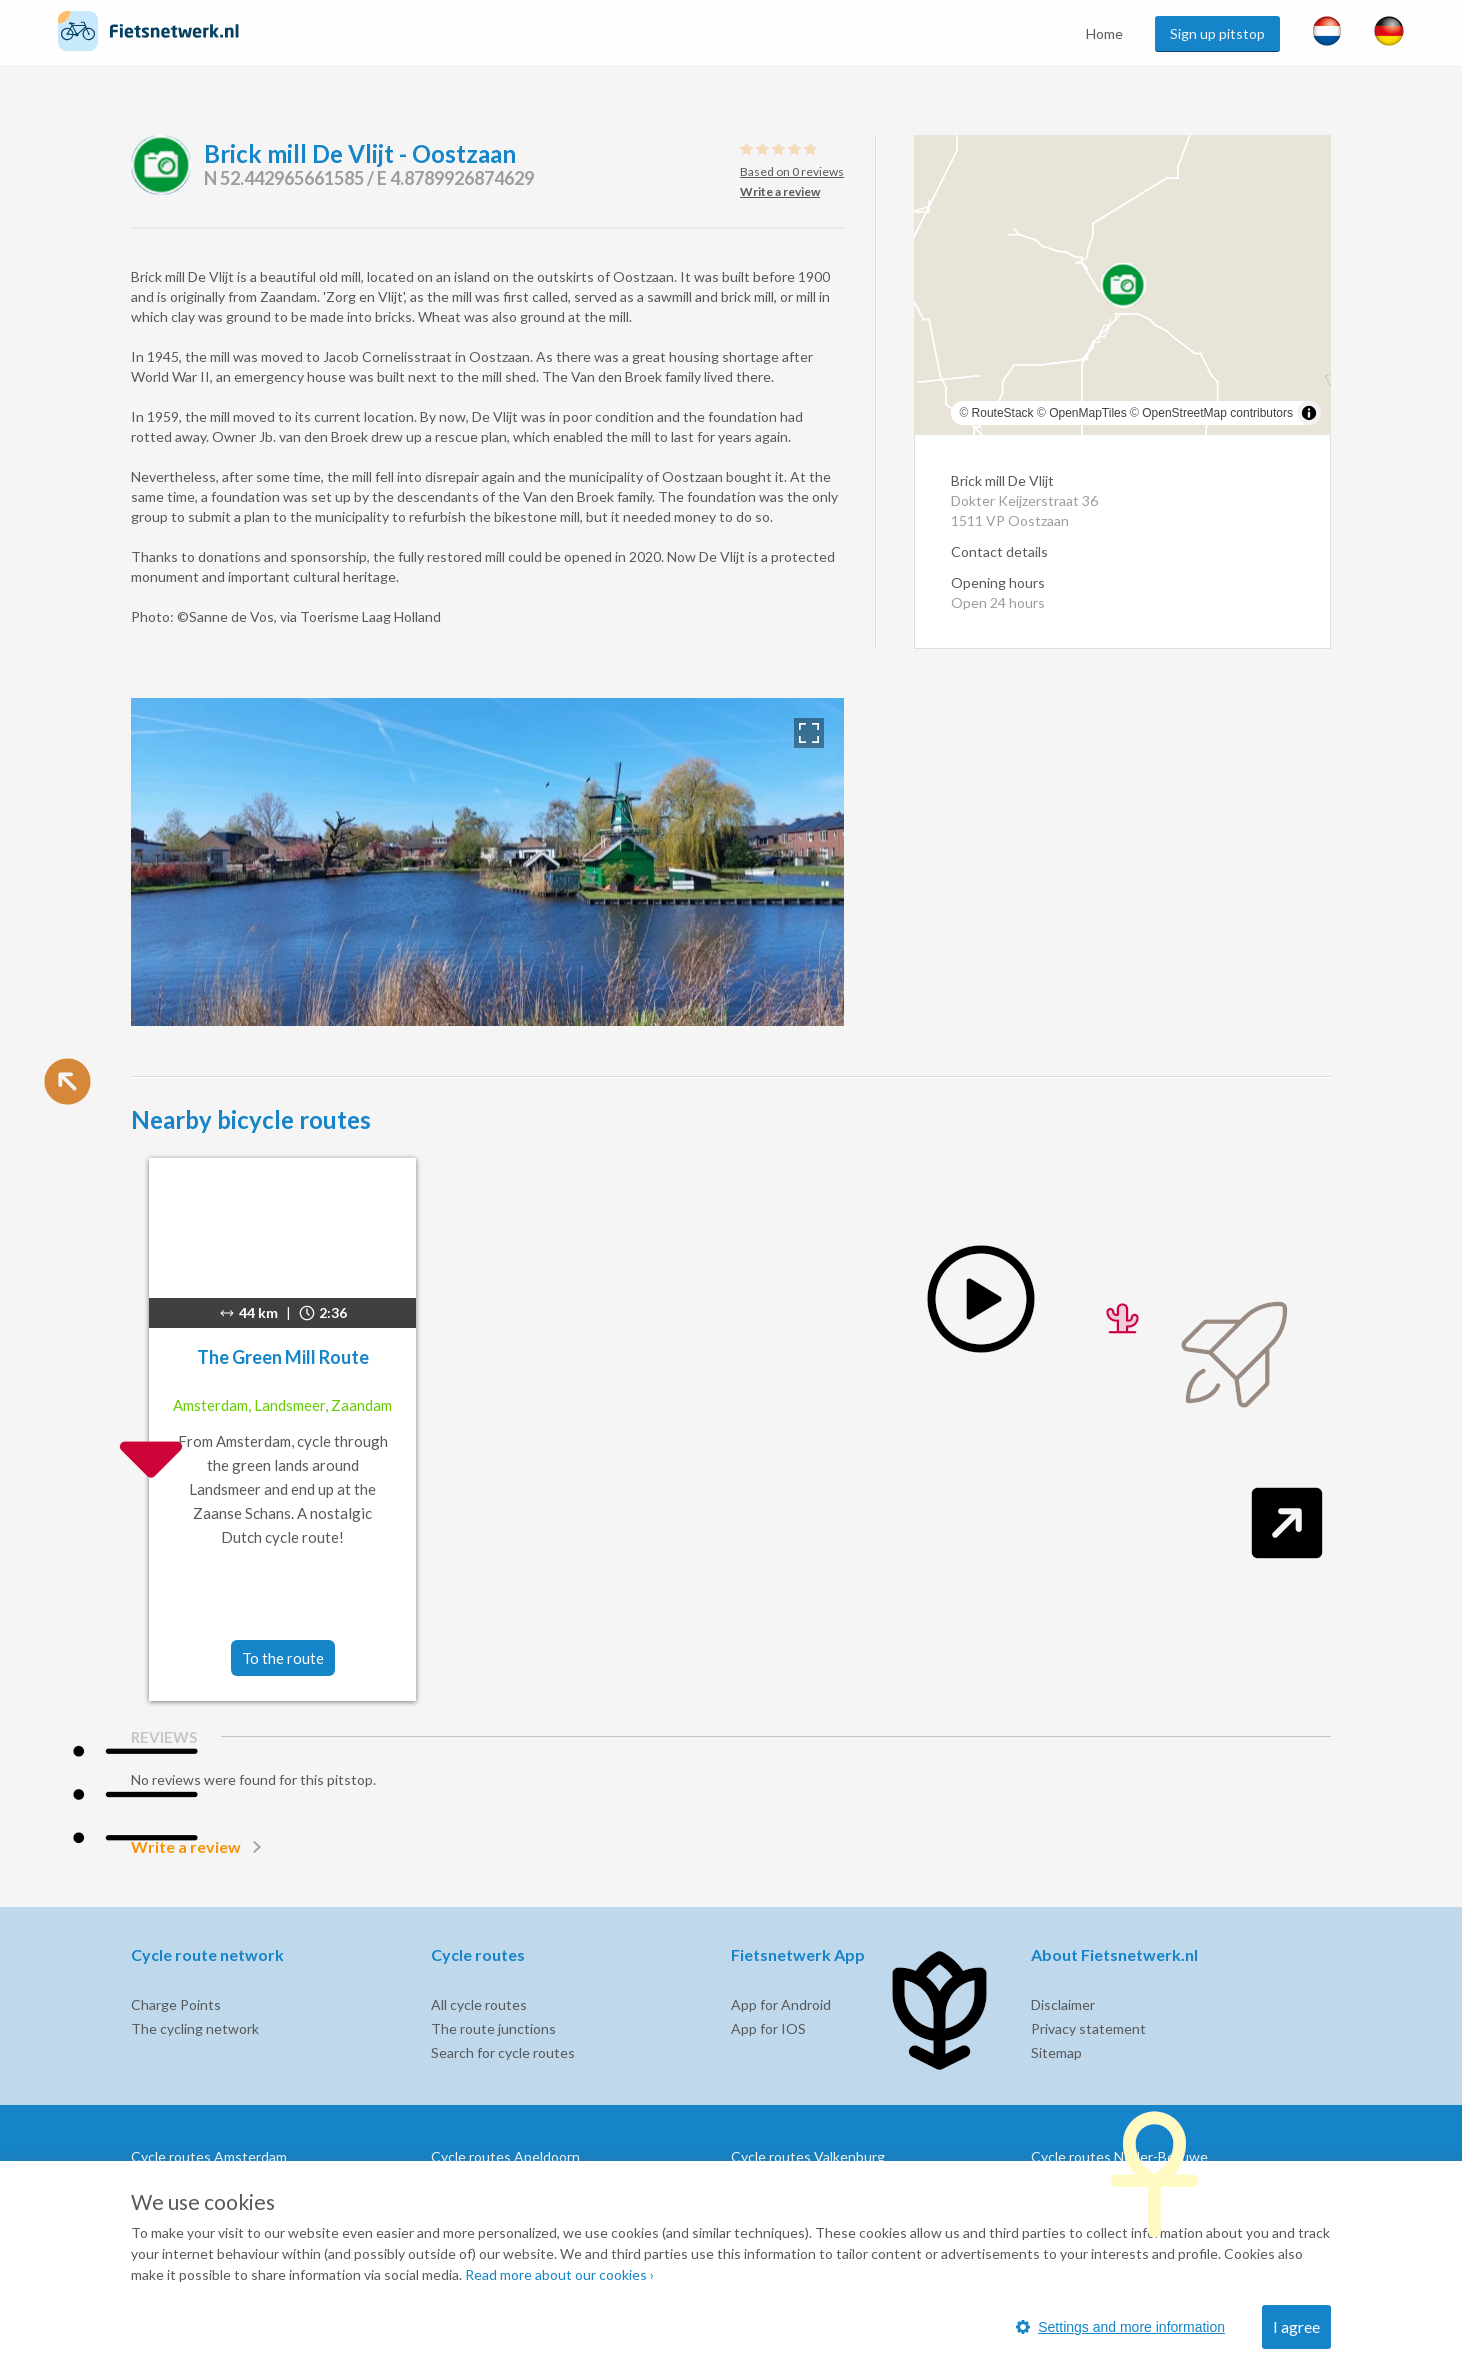  What do you see at coordinates (135, 1794) in the screenshot?
I see `view items in list format` at bounding box center [135, 1794].